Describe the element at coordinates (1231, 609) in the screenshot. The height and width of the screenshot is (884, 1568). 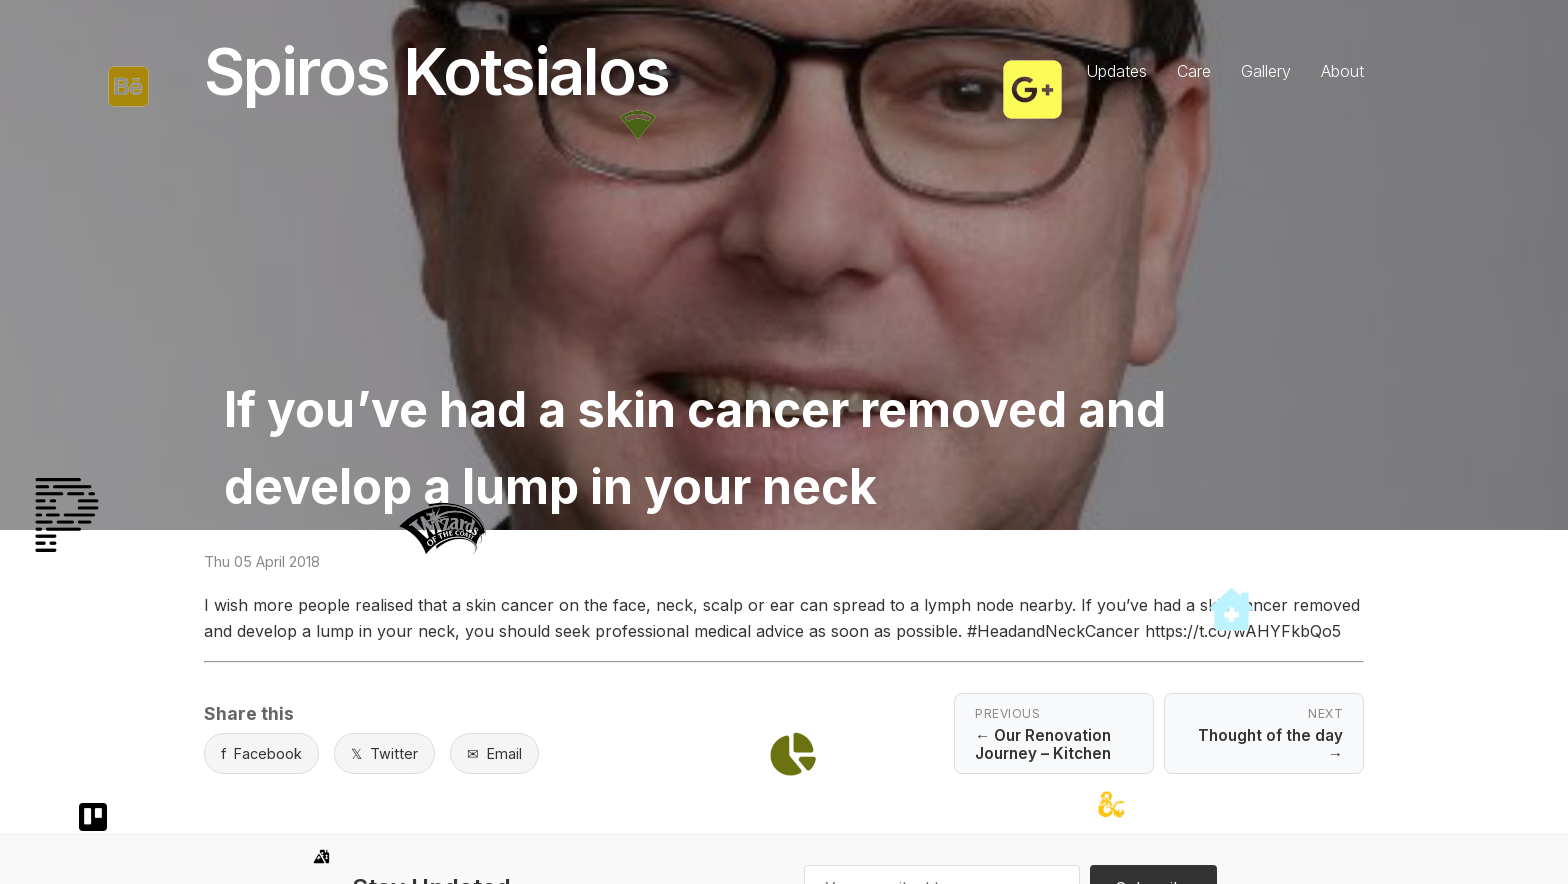
I see `access home healthcare services` at that location.